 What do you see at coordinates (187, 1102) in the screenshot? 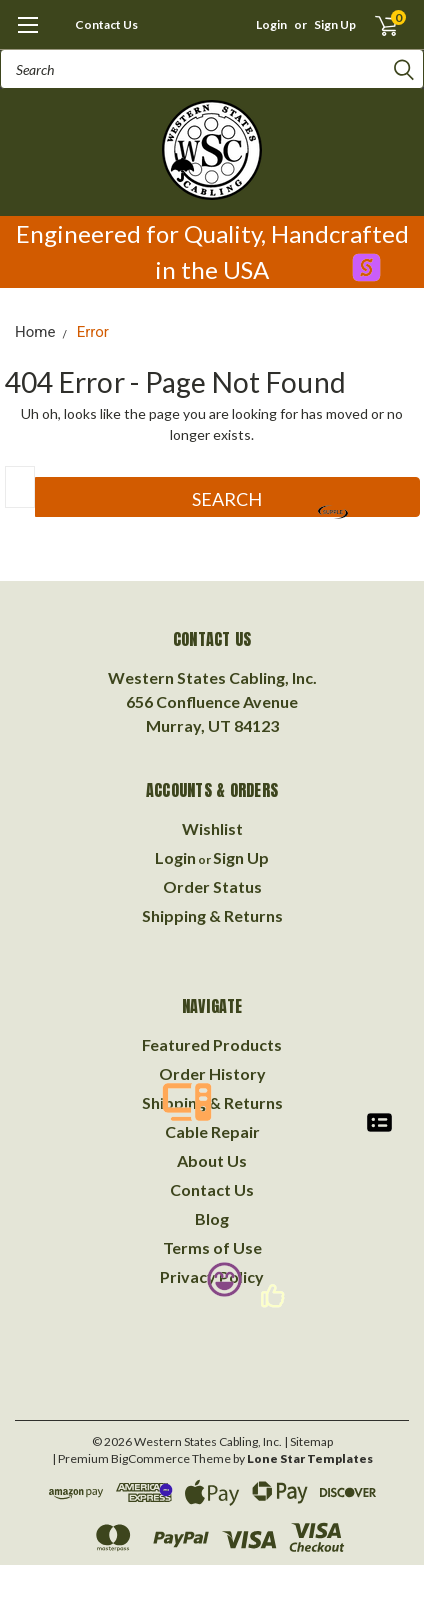
I see `access desktop computer settings` at bounding box center [187, 1102].